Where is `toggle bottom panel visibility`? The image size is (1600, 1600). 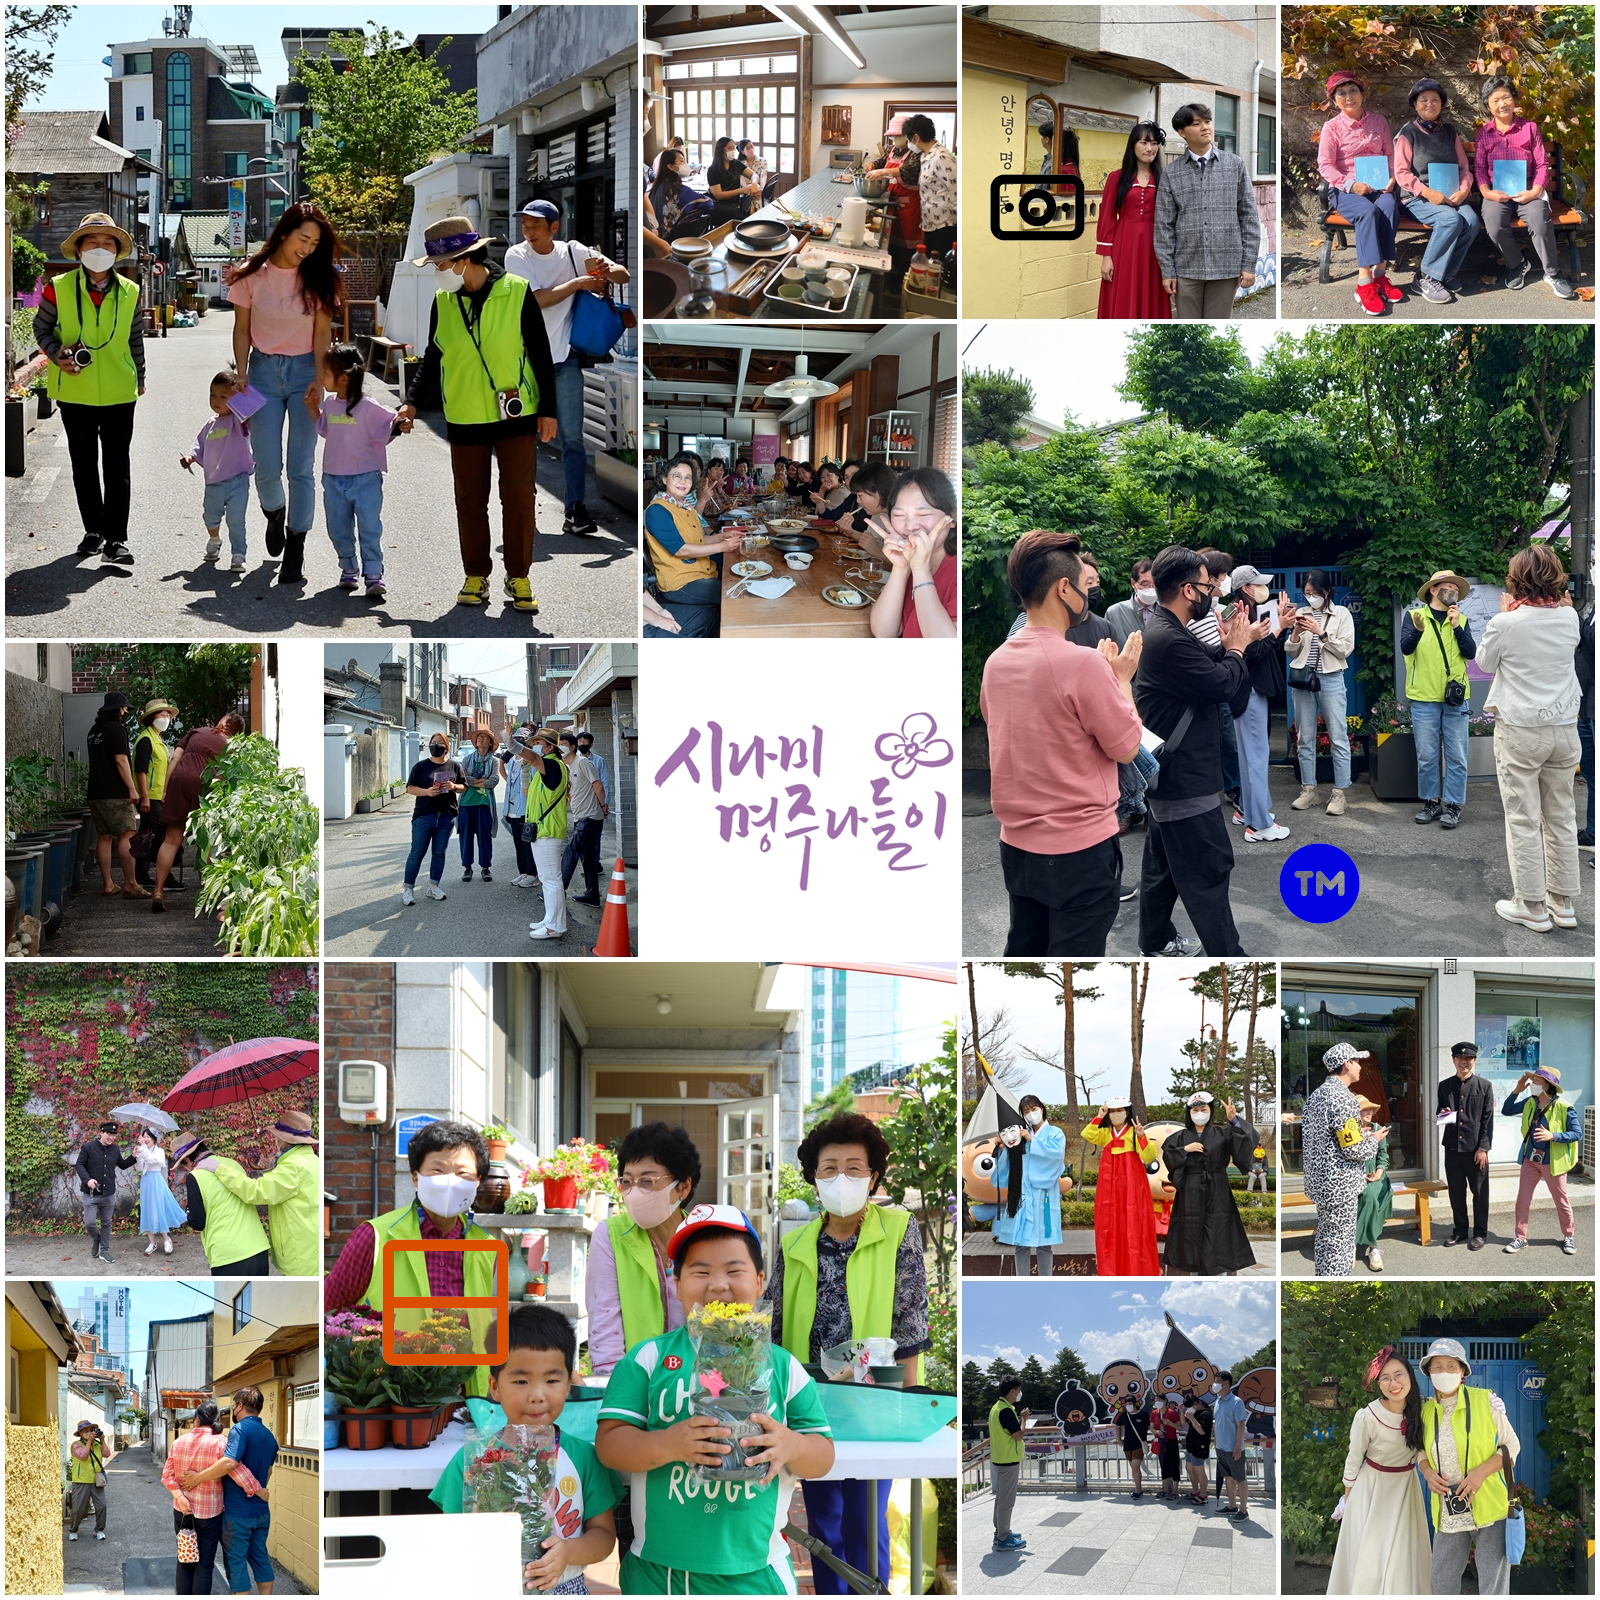 toggle bottom panel visibility is located at coordinates (445, 1302).